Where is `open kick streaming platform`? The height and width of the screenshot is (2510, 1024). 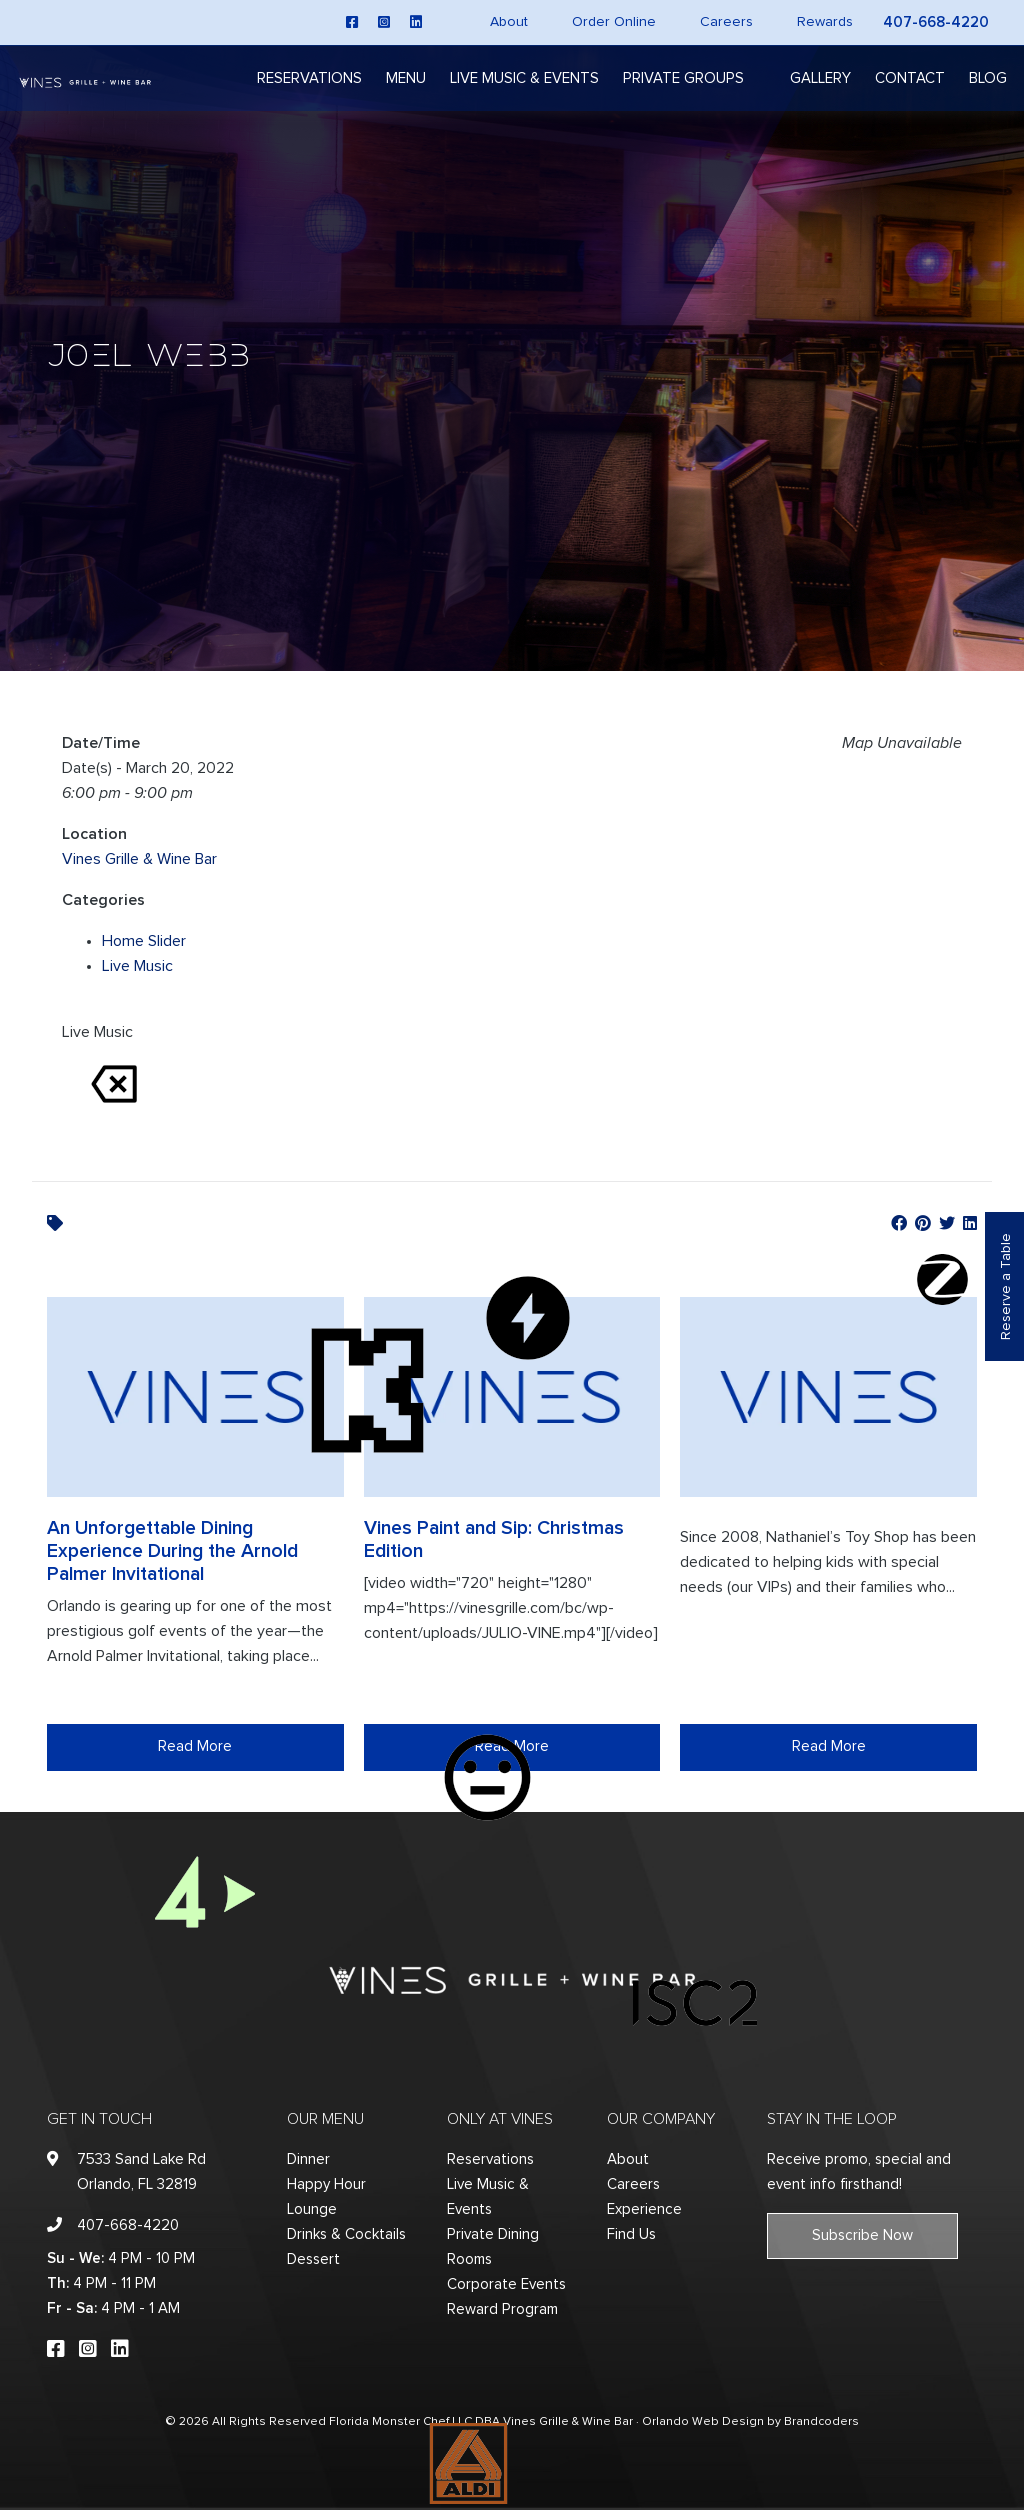 open kick streaming platform is located at coordinates (367, 1390).